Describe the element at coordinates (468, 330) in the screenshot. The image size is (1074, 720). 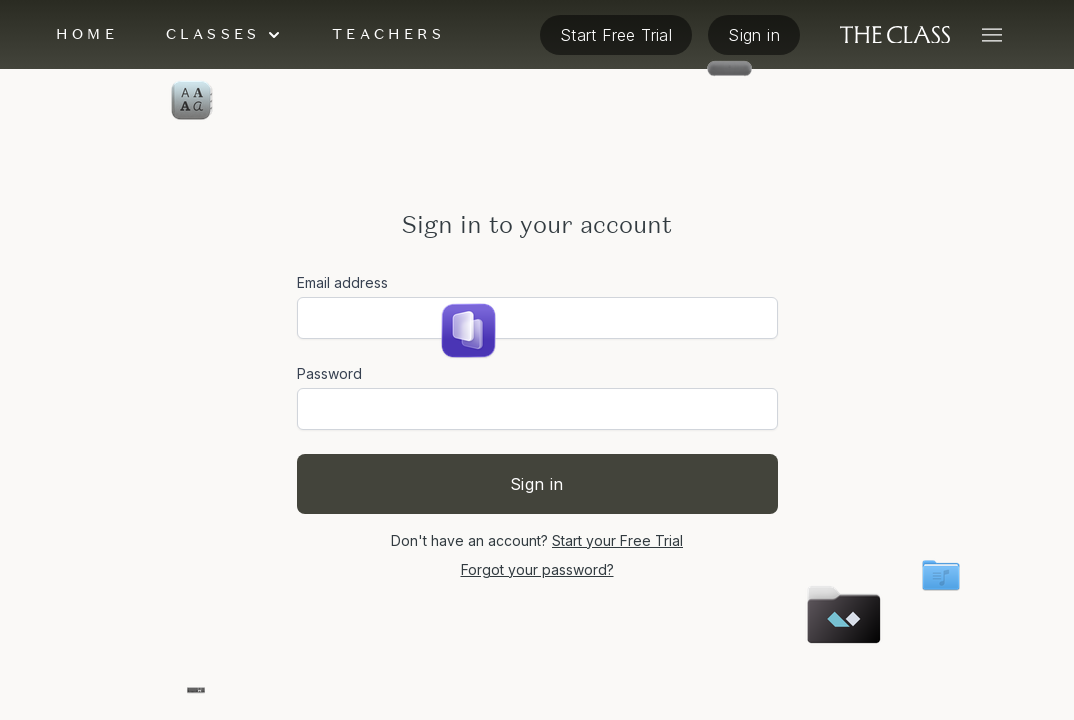
I see `open tuple for remote pair programming` at that location.